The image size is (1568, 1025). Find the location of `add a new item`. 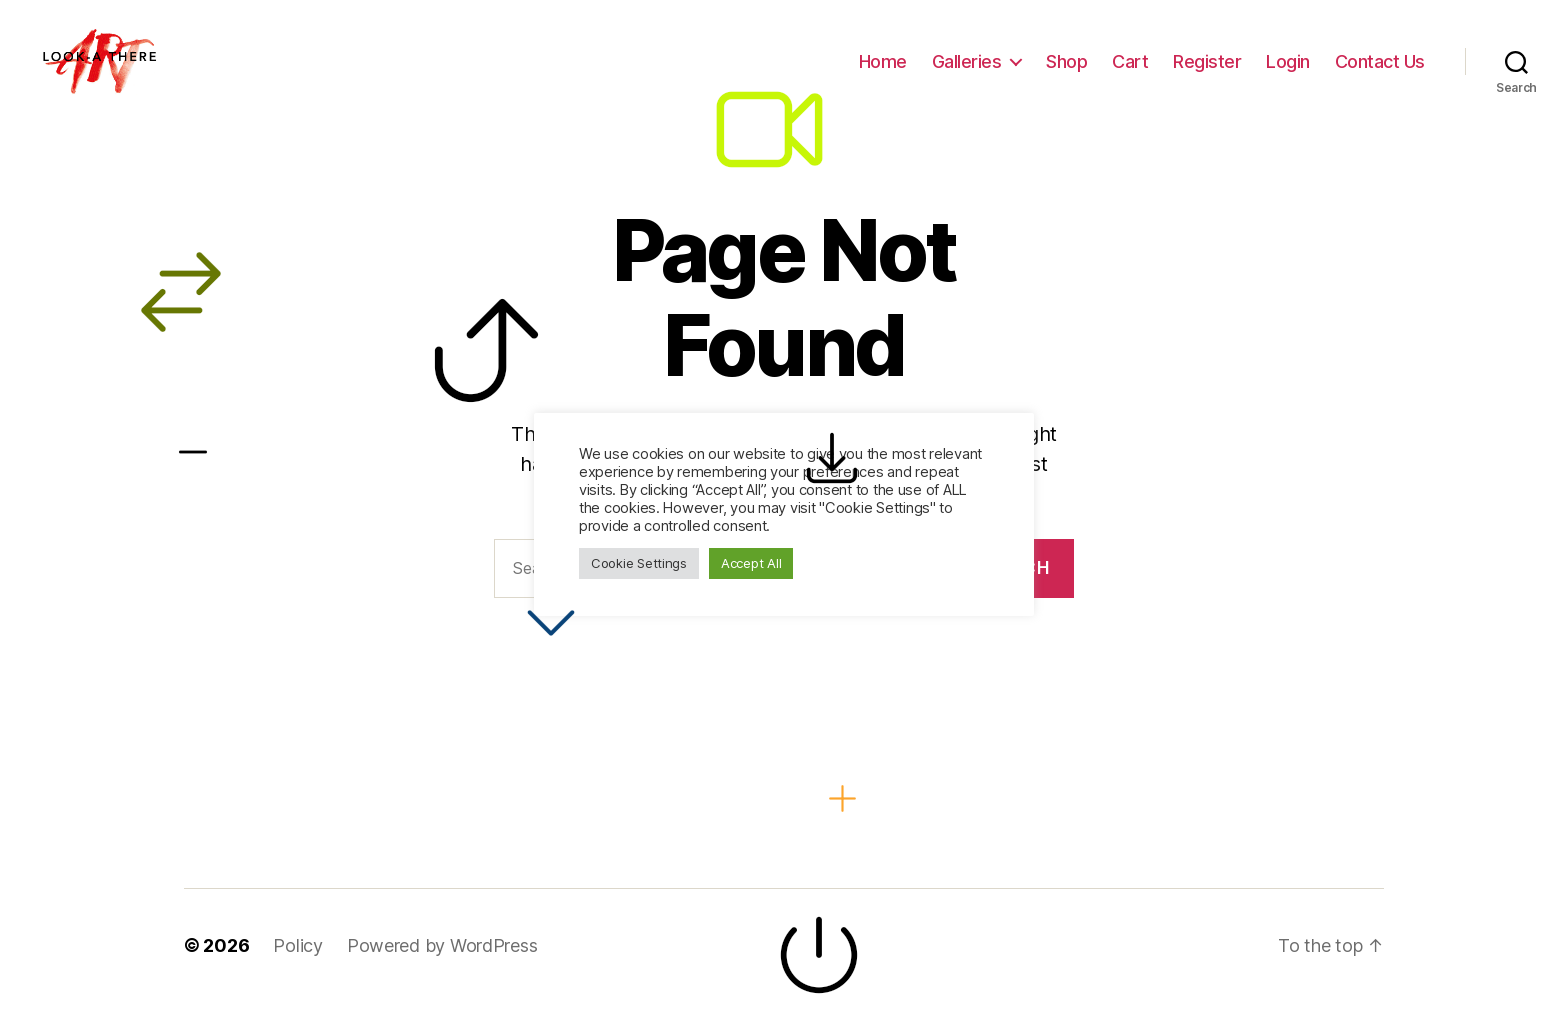

add a new item is located at coordinates (842, 798).